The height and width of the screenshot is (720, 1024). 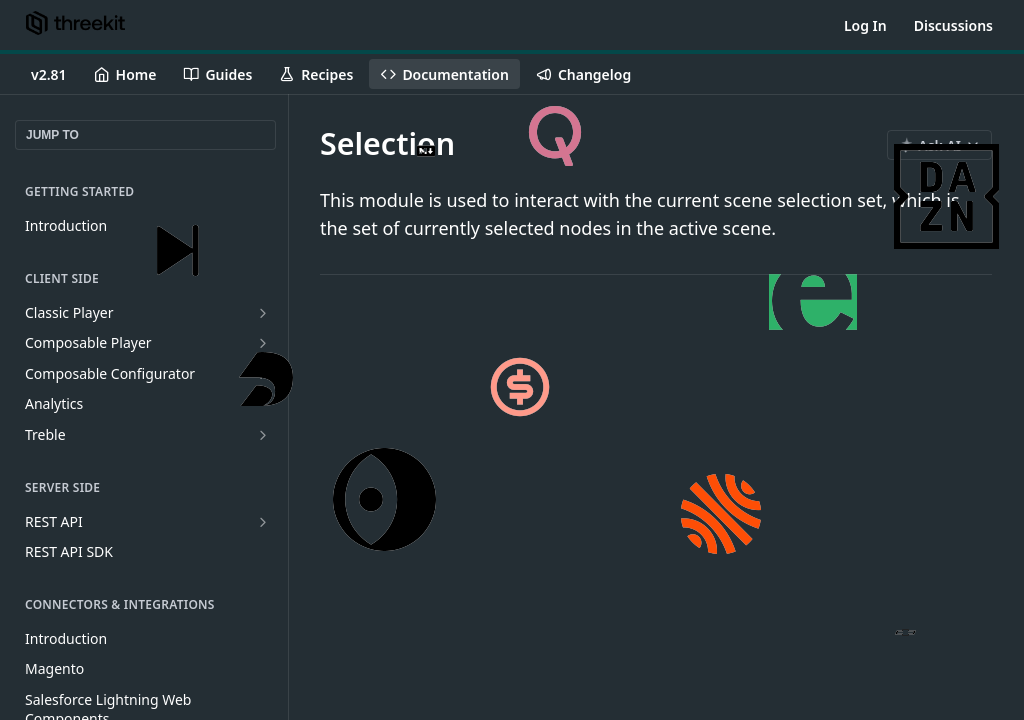 I want to click on open deepnote collaborative notebook, so click(x=266, y=379).